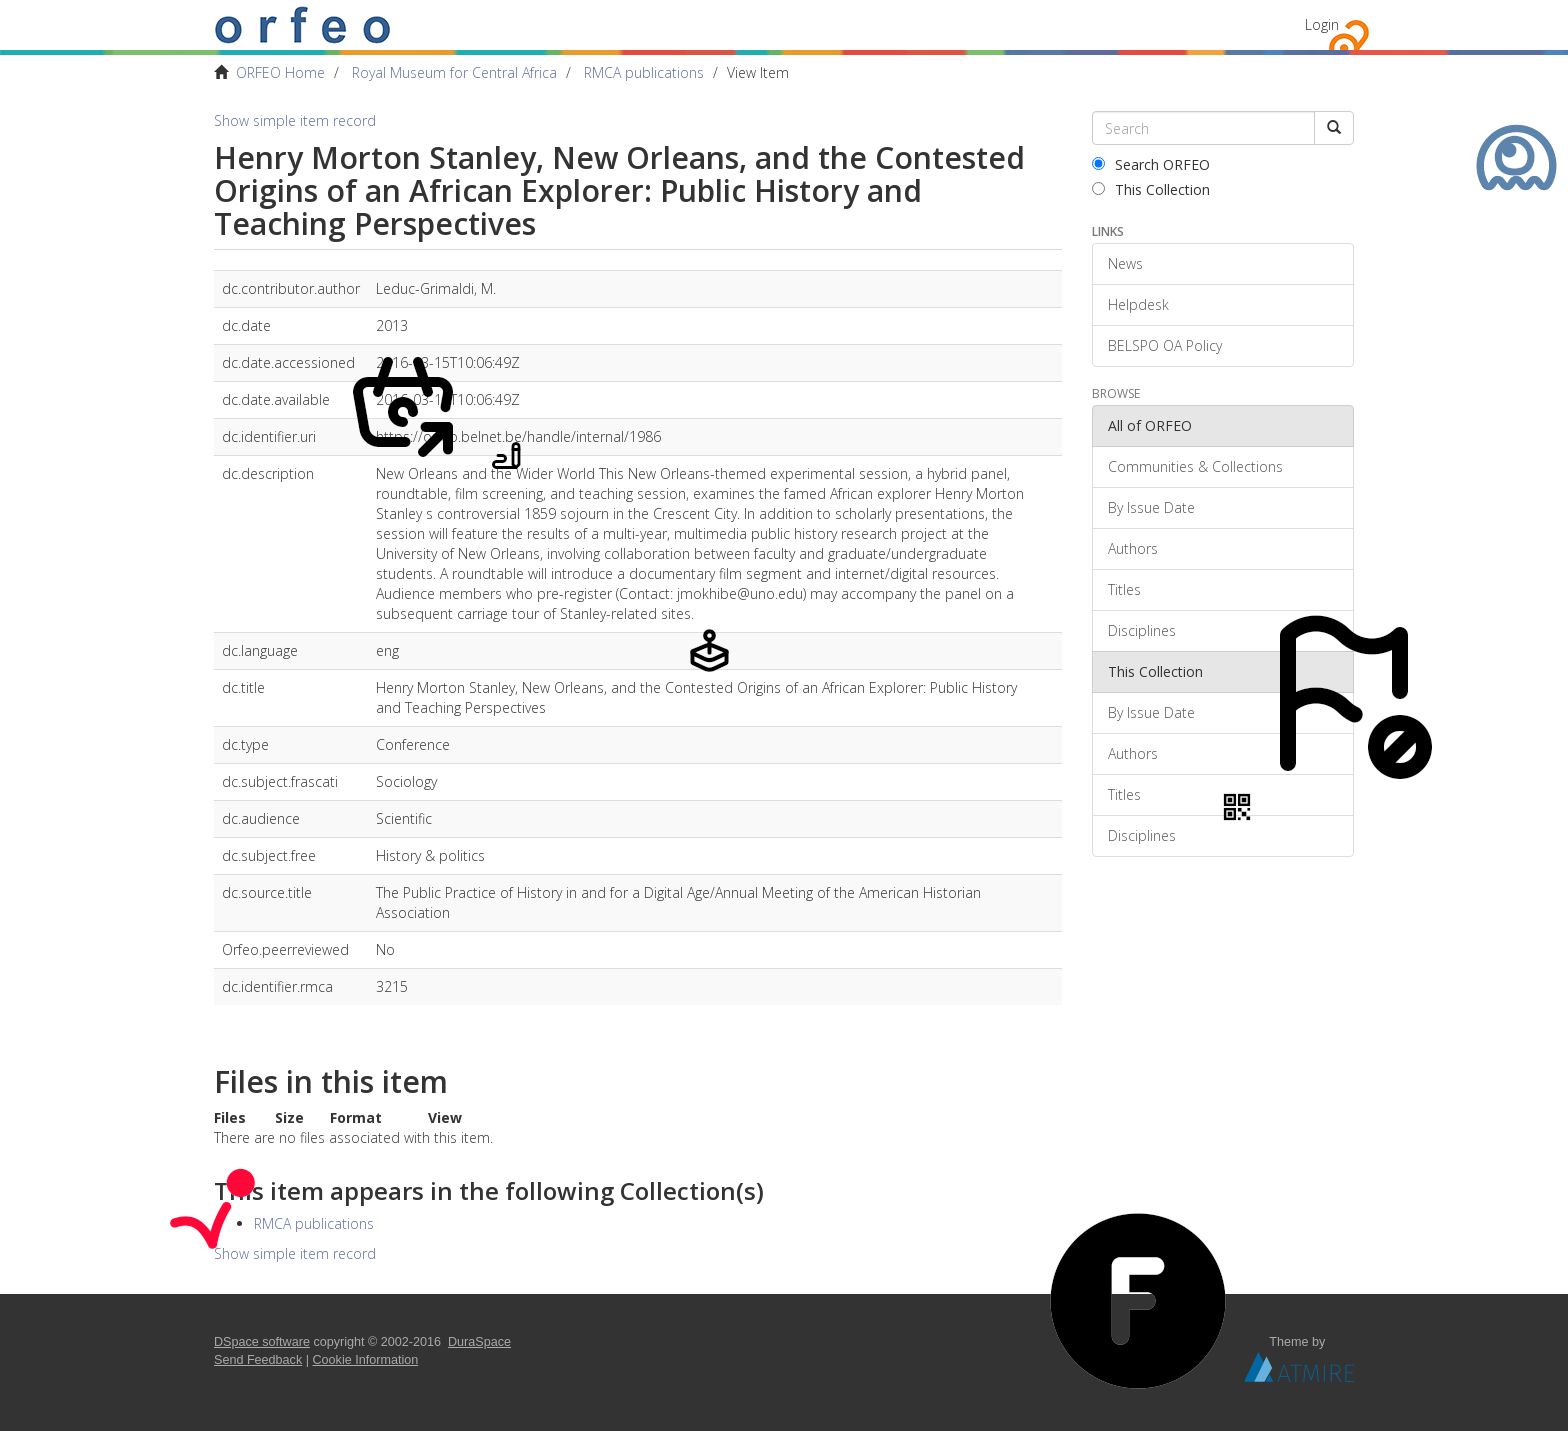 This screenshot has height=1431, width=1568. Describe the element at coordinates (1516, 157) in the screenshot. I see `livewire framework branding` at that location.